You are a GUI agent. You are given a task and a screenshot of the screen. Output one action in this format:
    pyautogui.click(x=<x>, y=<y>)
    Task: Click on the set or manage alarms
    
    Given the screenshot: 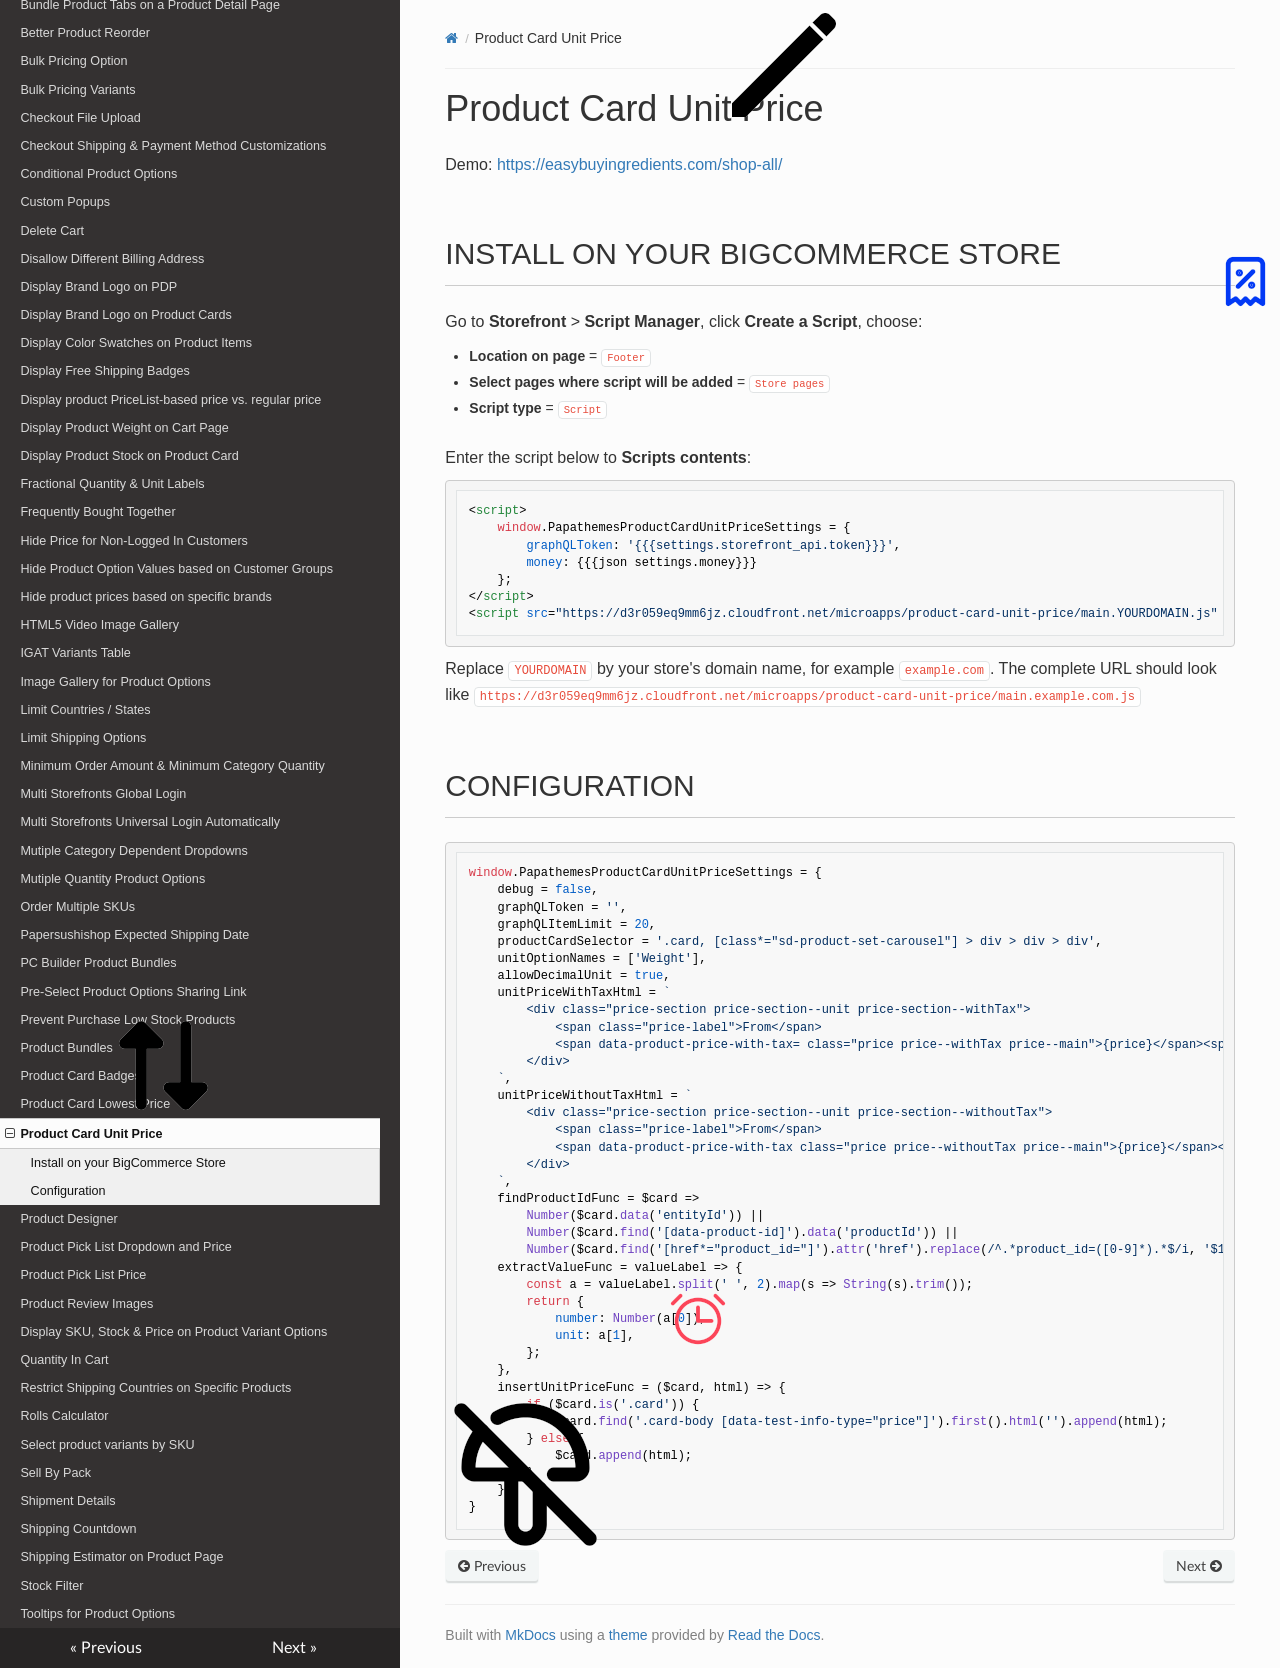 What is the action you would take?
    pyautogui.click(x=698, y=1319)
    